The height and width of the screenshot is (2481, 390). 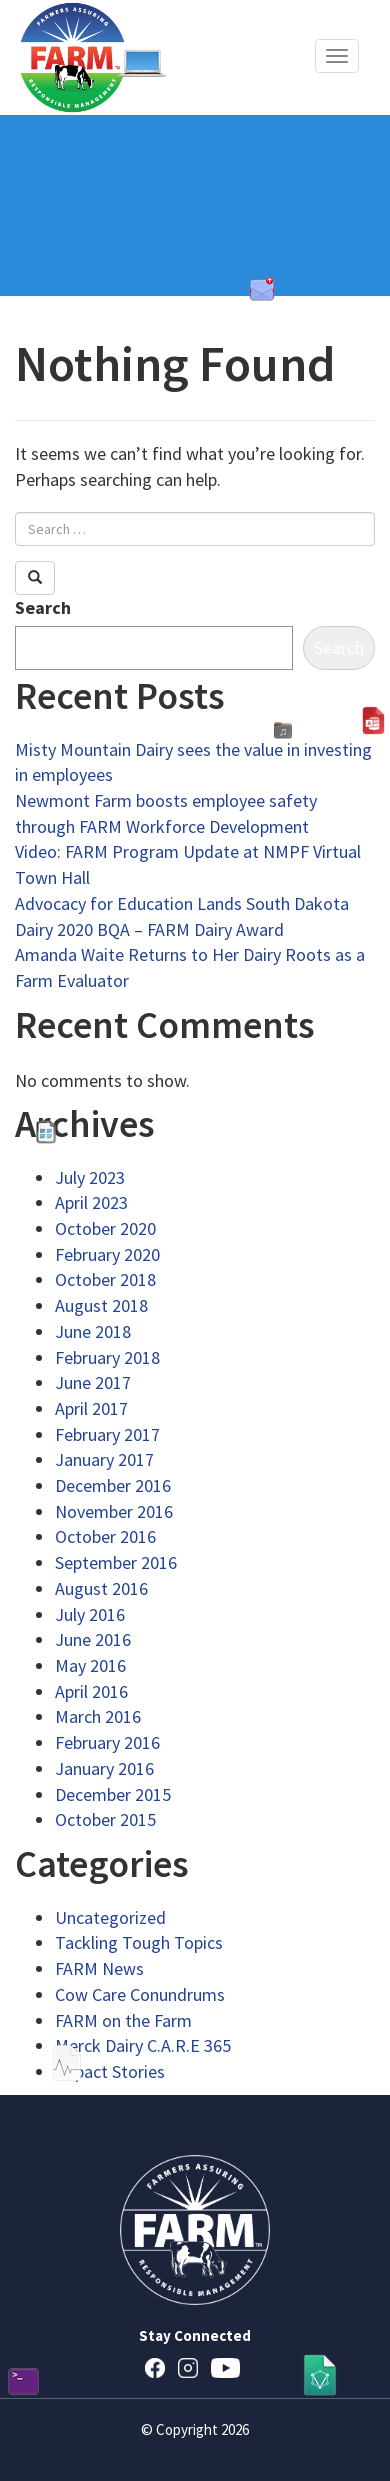 What do you see at coordinates (142, 59) in the screenshot?
I see `indicates this macbook air in system preferences` at bounding box center [142, 59].